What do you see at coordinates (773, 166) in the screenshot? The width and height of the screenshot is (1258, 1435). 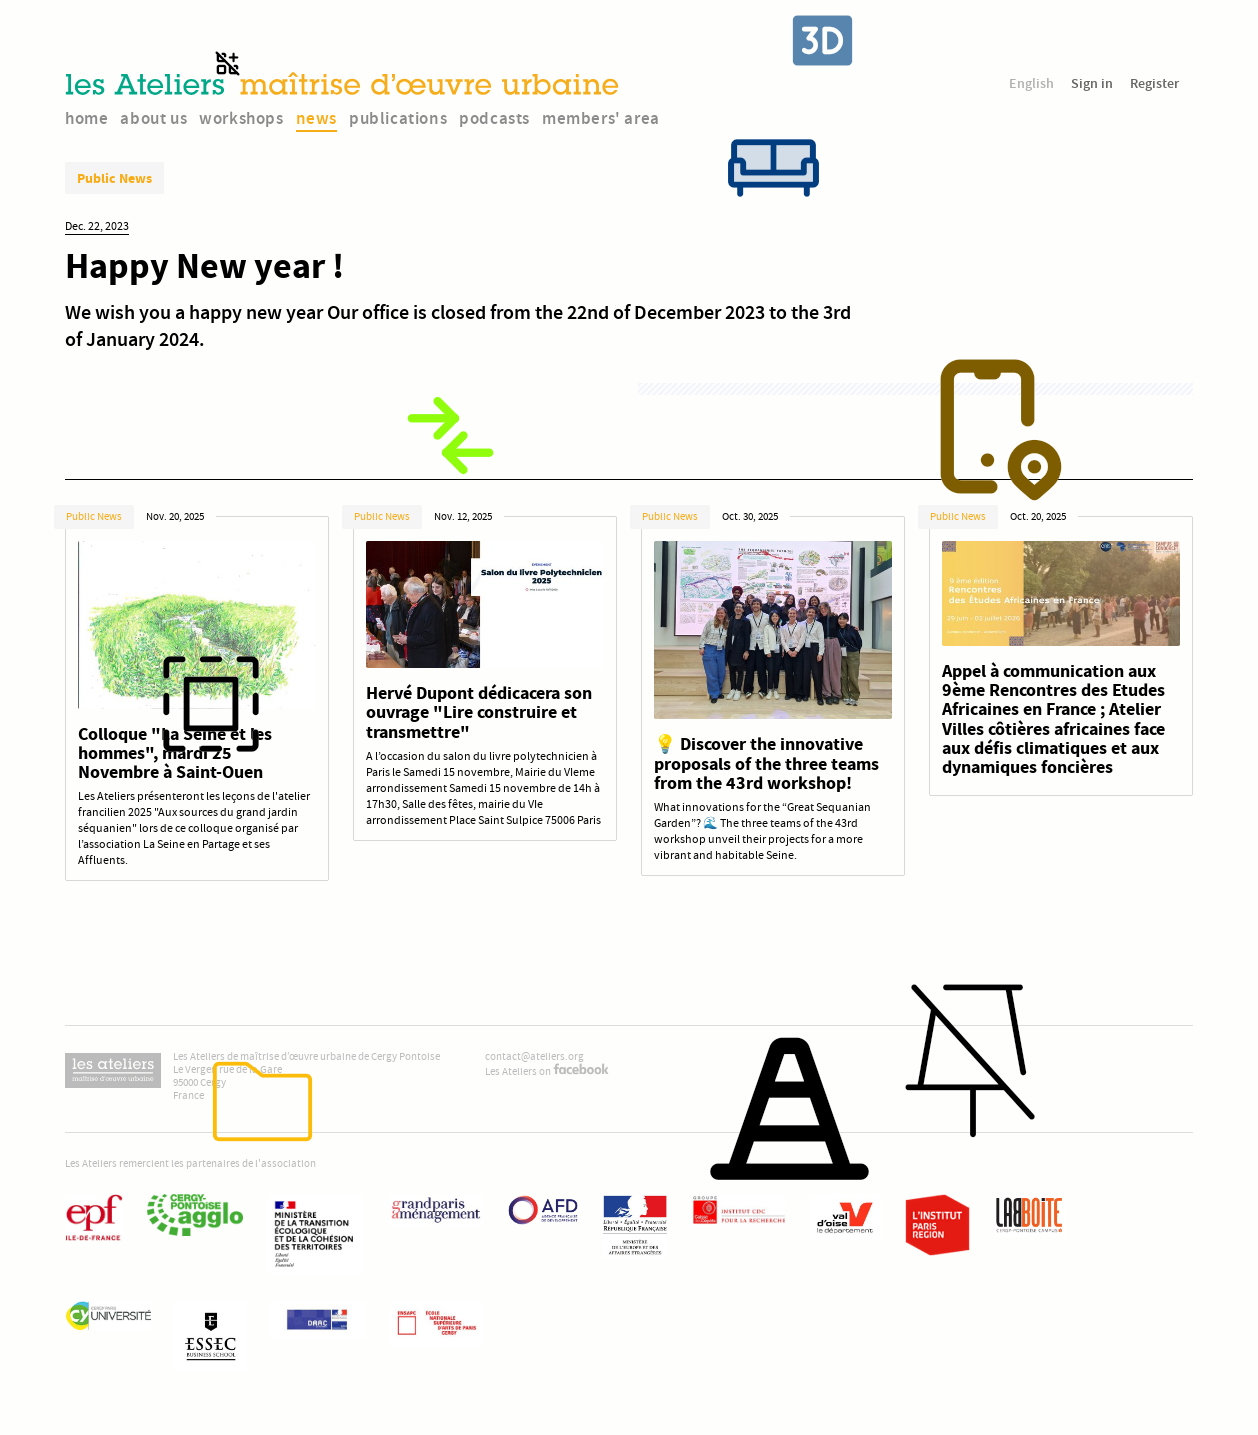 I see `browse furniture or home decor items` at bounding box center [773, 166].